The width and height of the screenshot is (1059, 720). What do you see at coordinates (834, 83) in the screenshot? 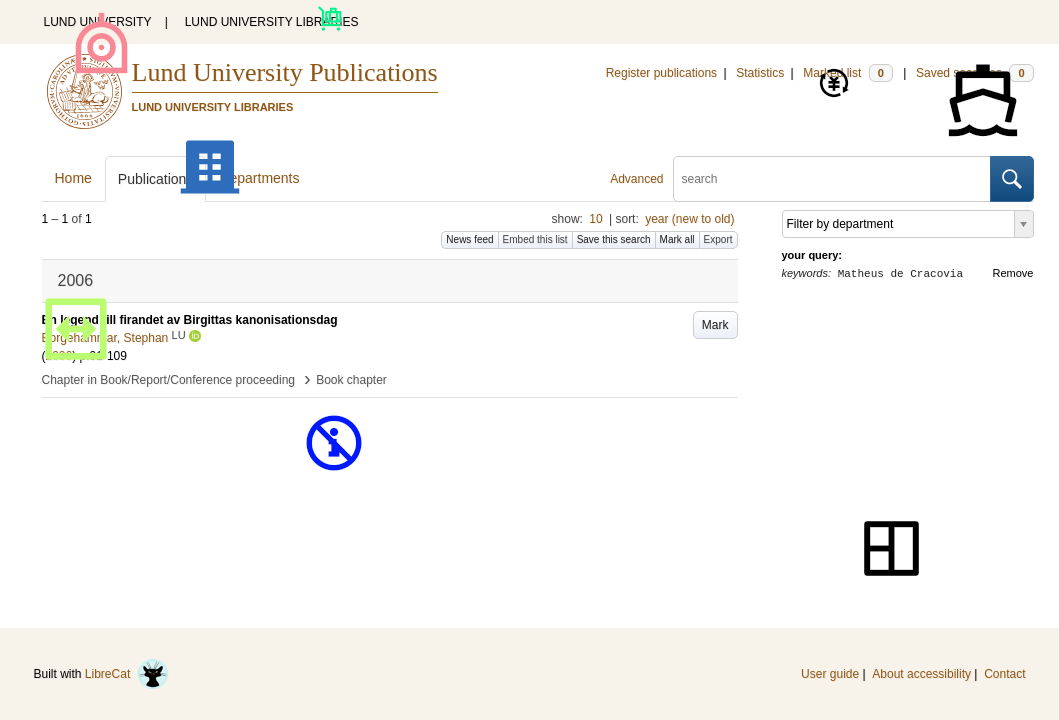
I see `convert currency to Chinese yuan (CNY)` at bounding box center [834, 83].